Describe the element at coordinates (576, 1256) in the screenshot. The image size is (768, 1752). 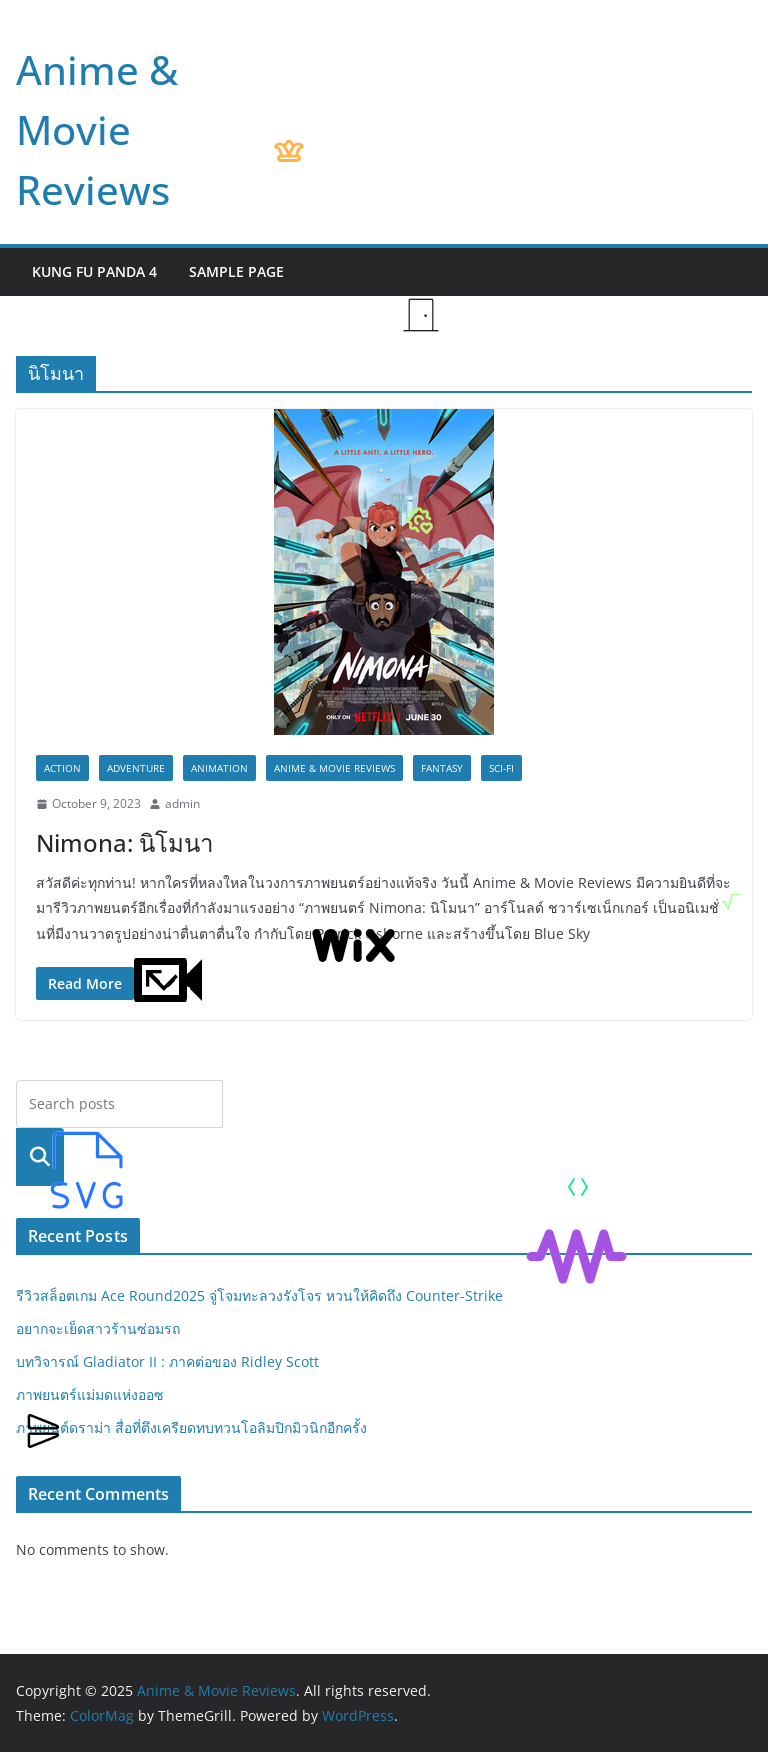
I see `view circuit or resistor component details` at that location.